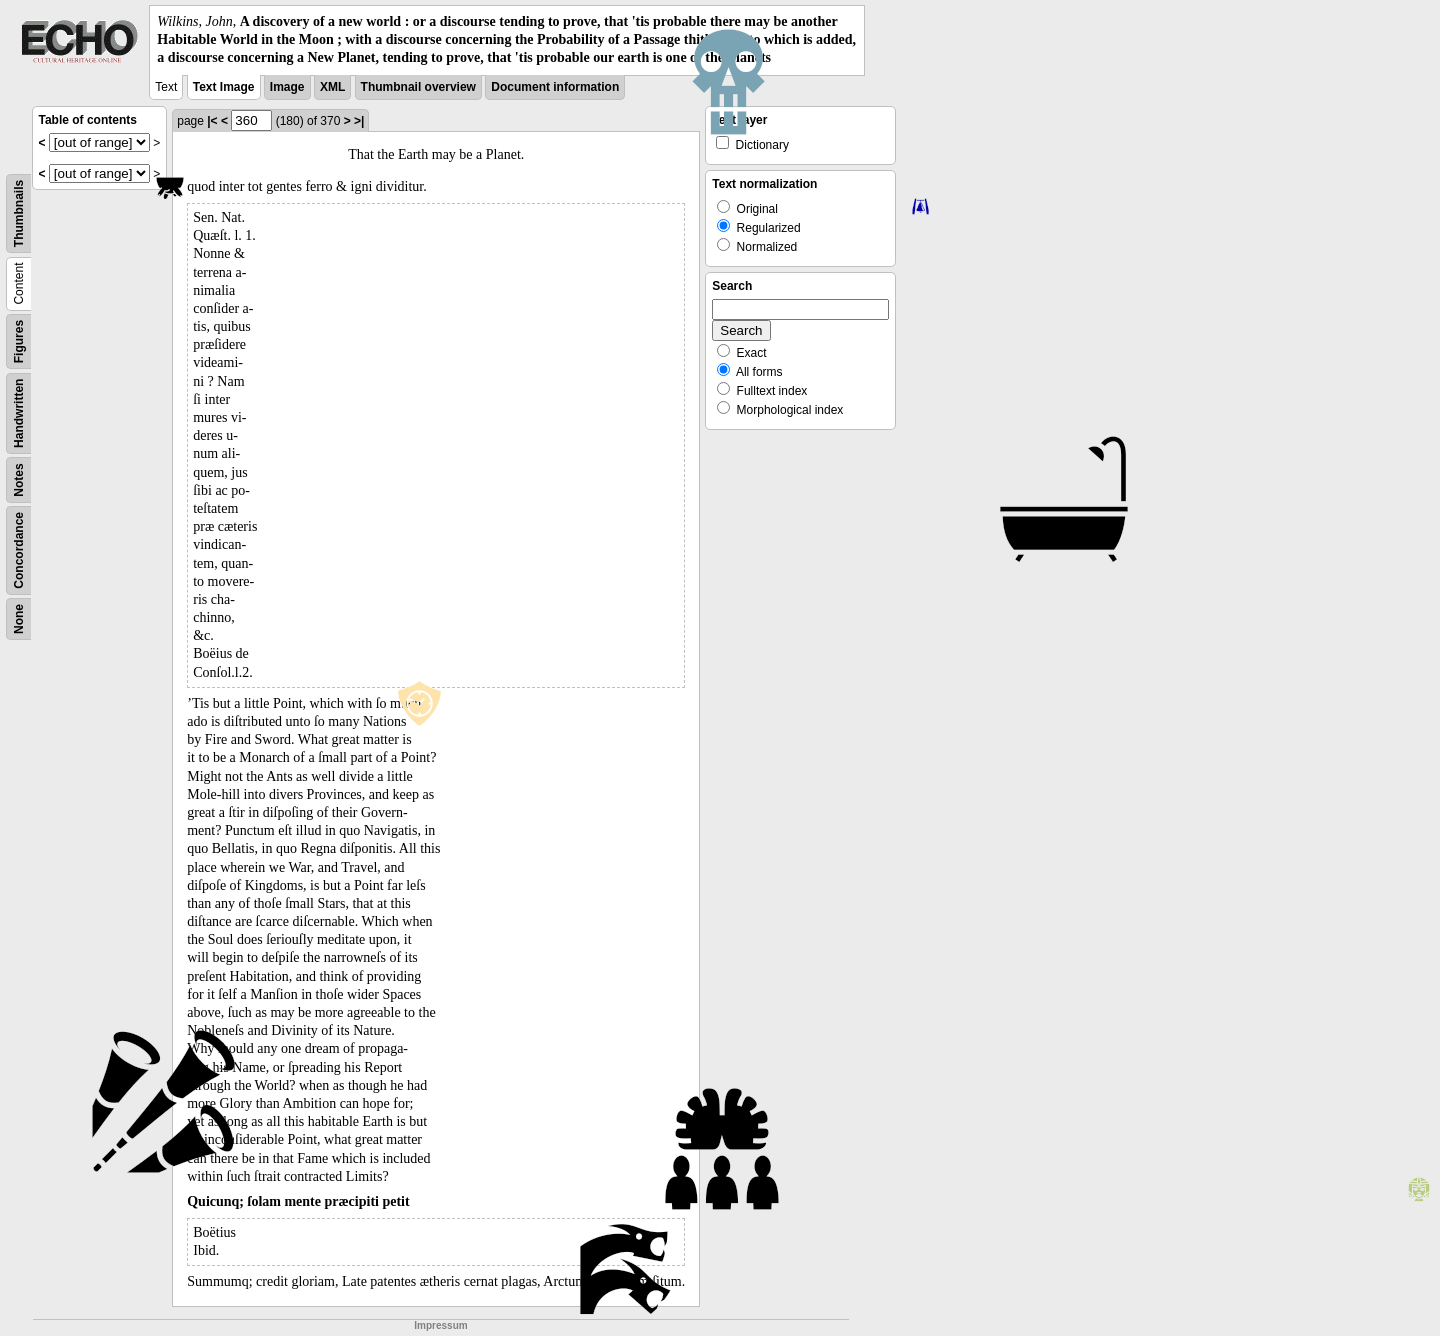 The image size is (1440, 1336). Describe the element at coordinates (1064, 498) in the screenshot. I see `indicates bathroom or bathing facilities` at that location.